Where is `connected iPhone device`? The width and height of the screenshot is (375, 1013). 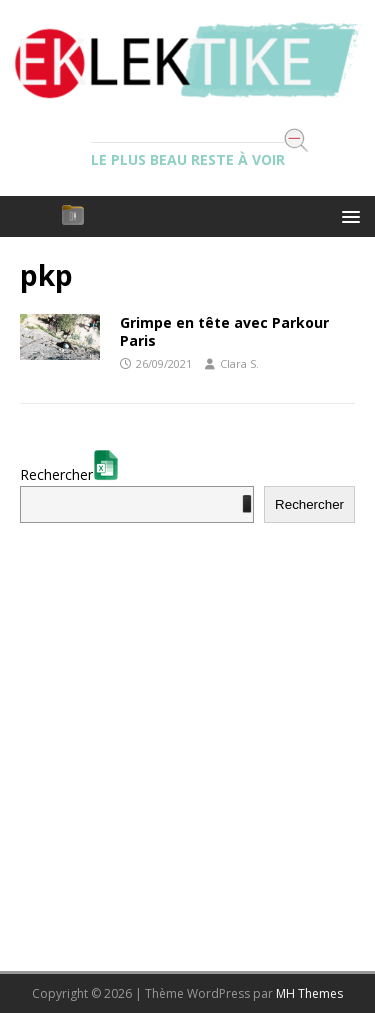
connected iPhone device is located at coordinates (247, 504).